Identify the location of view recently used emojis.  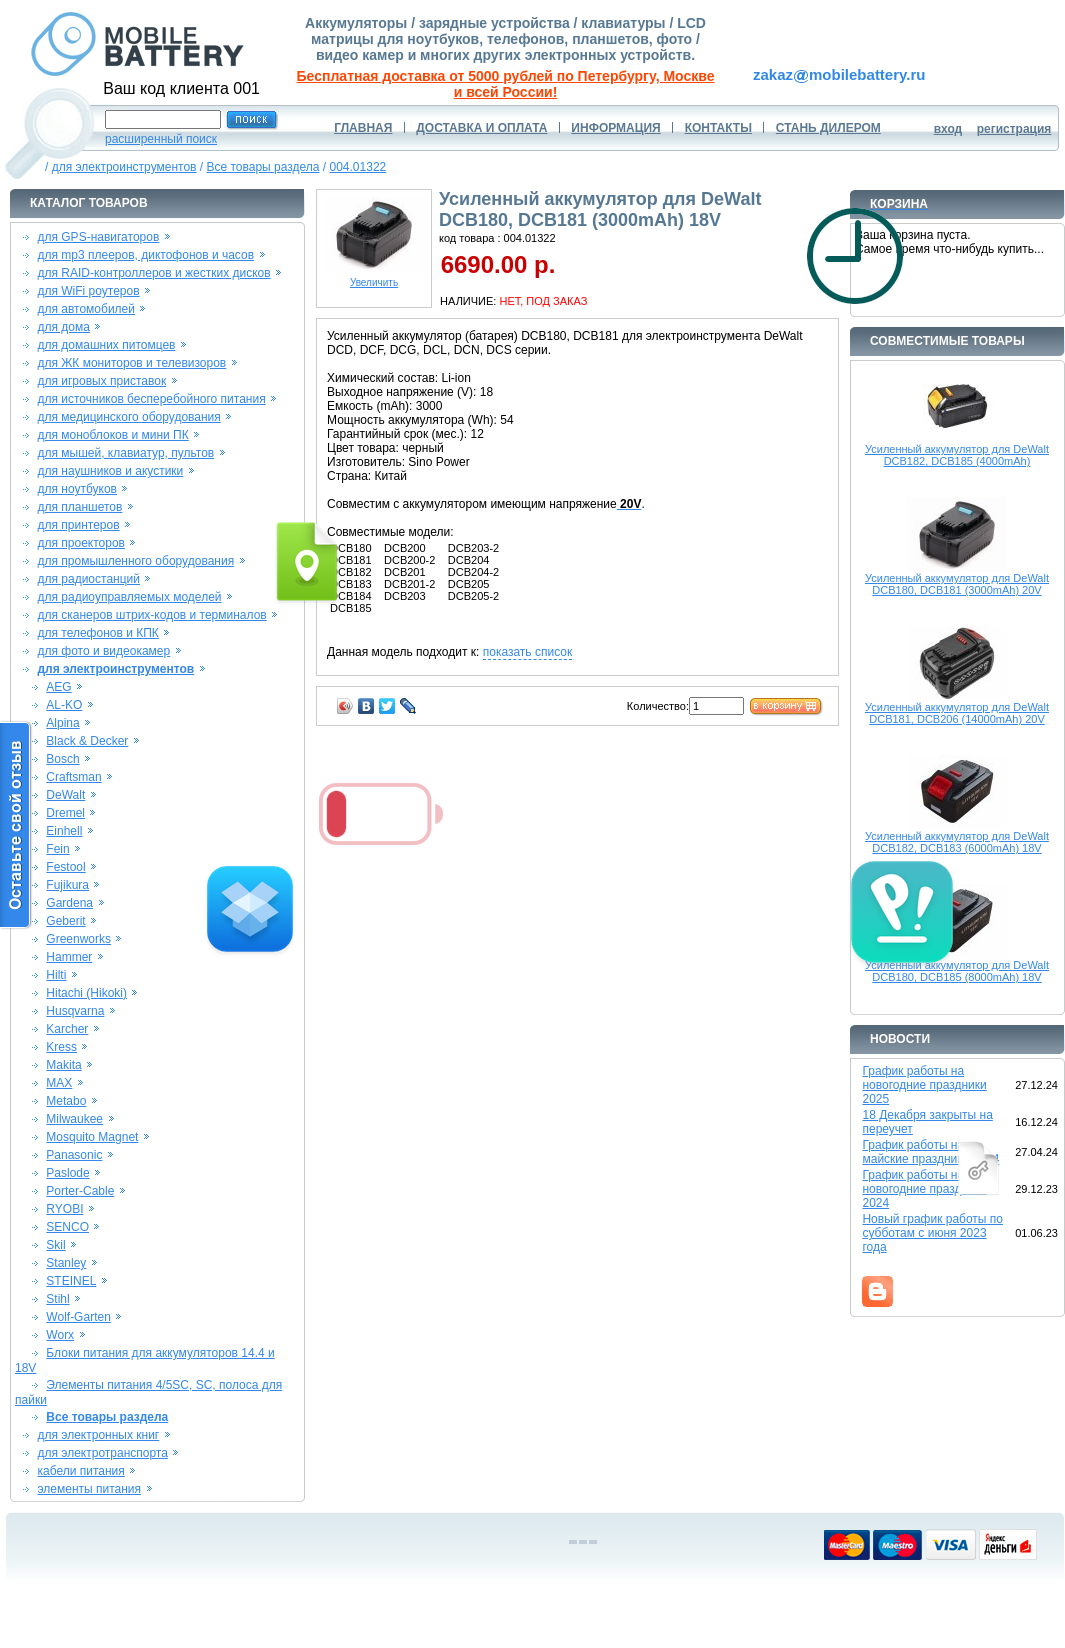
(855, 256).